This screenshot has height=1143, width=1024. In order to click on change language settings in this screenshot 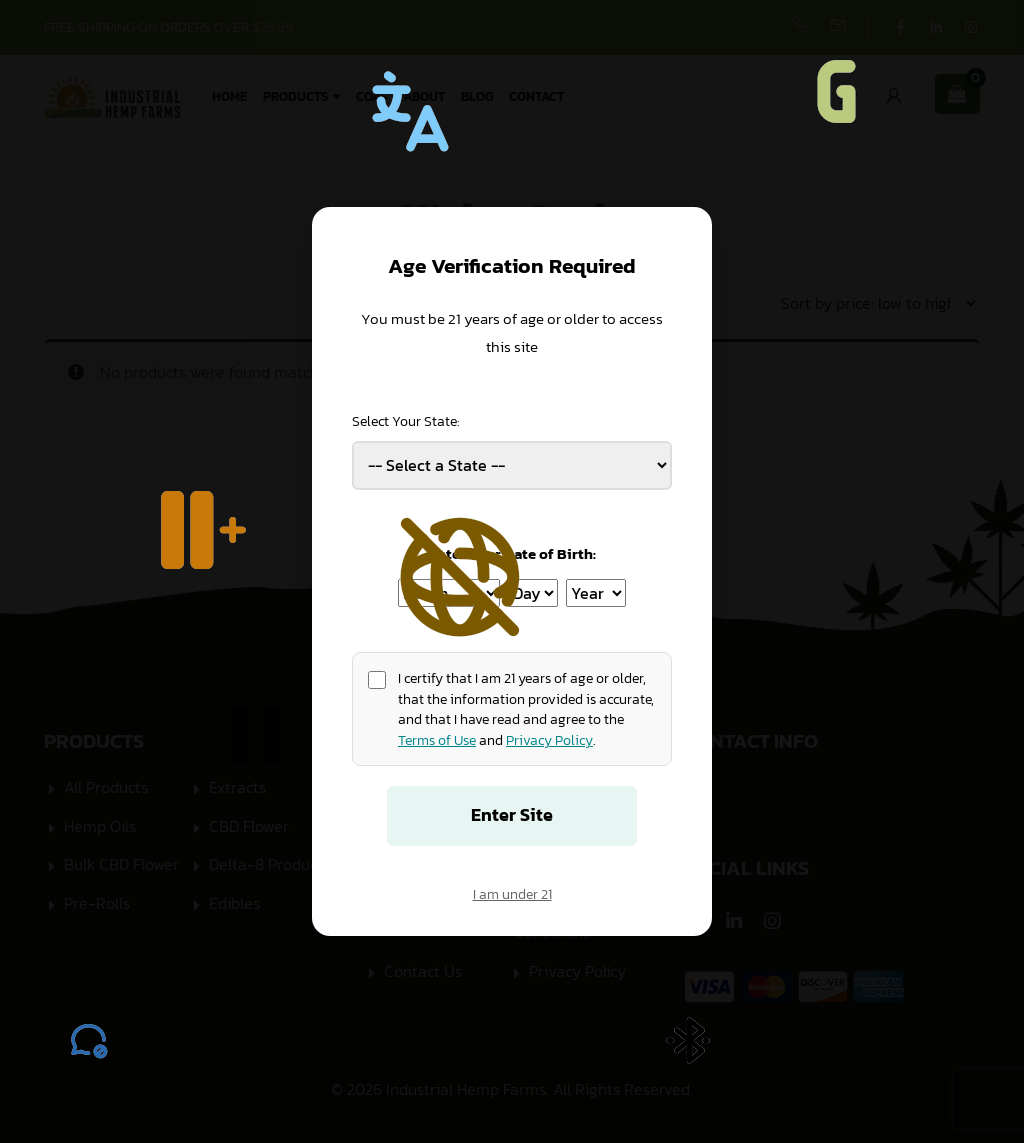, I will do `click(410, 113)`.